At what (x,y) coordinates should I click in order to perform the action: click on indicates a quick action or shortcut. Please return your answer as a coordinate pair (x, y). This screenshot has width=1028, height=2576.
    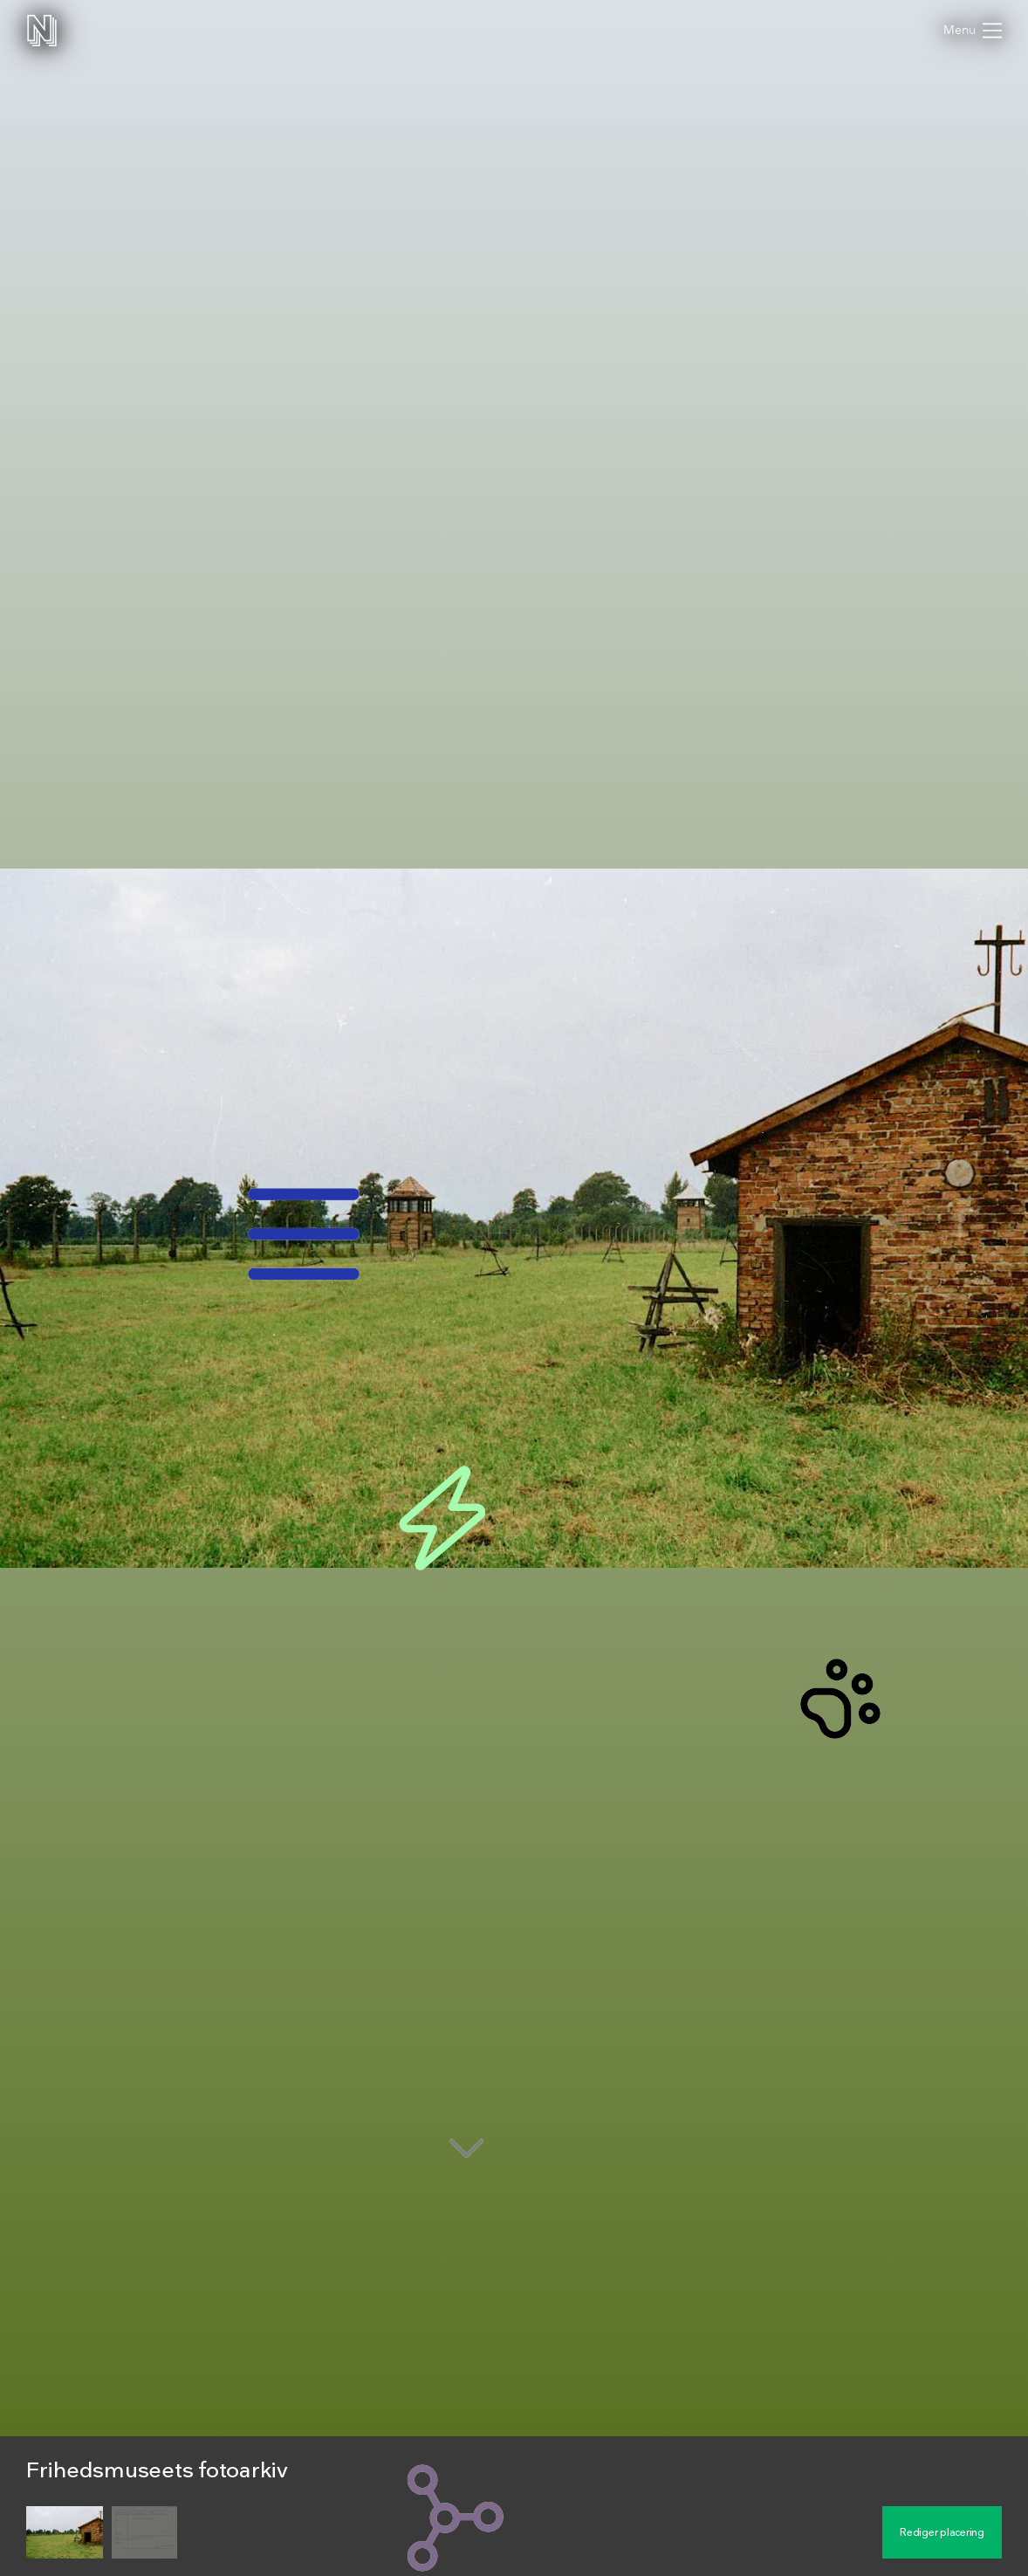
    Looking at the image, I should click on (442, 1518).